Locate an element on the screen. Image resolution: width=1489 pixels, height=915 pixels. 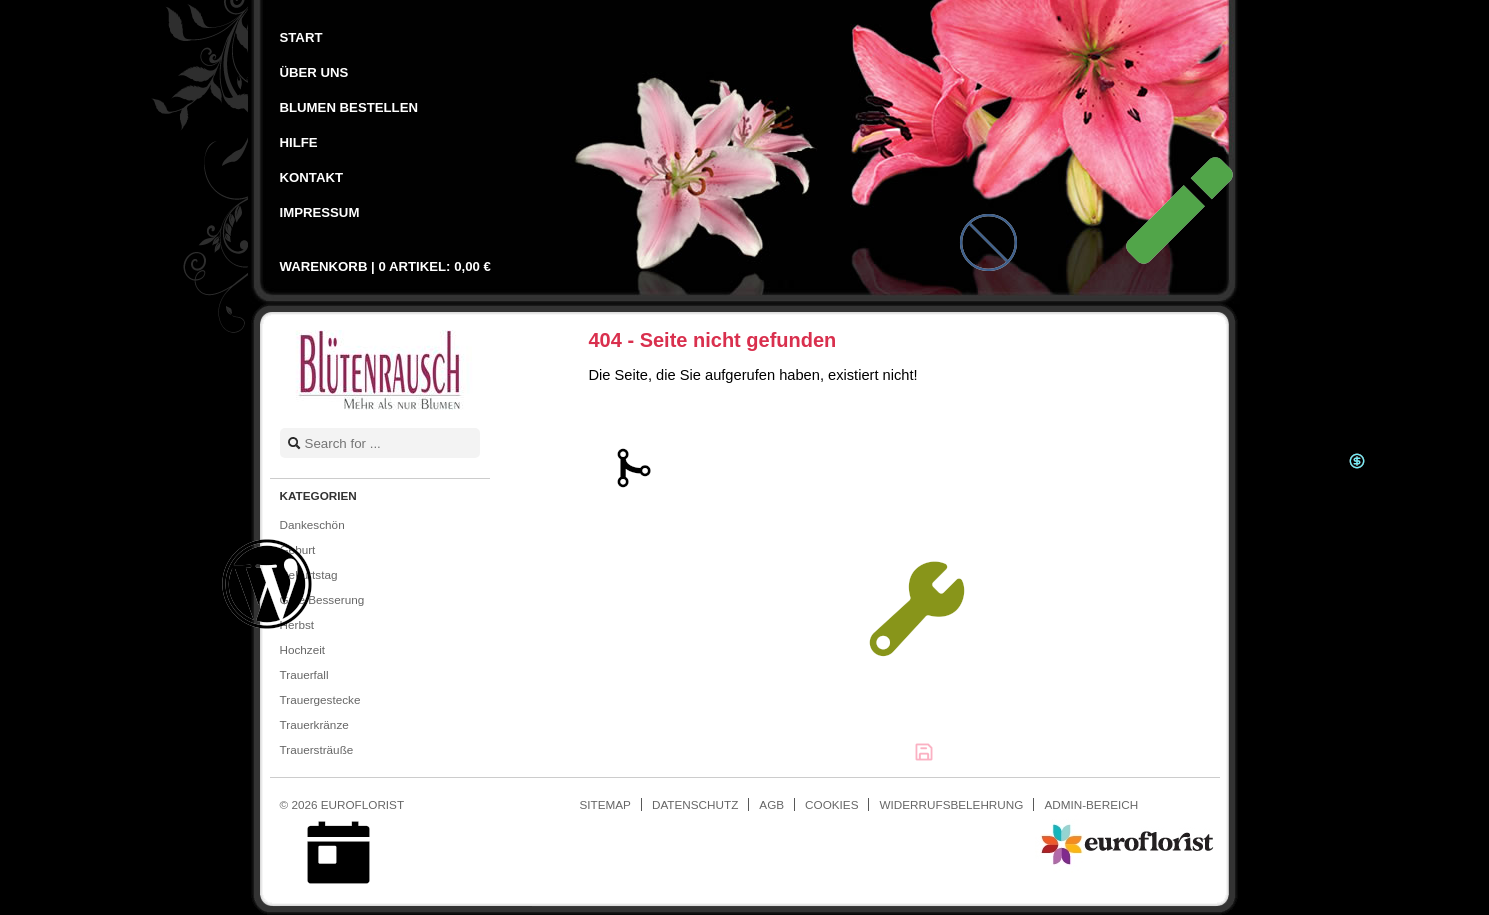
view today's date or events is located at coordinates (338, 852).